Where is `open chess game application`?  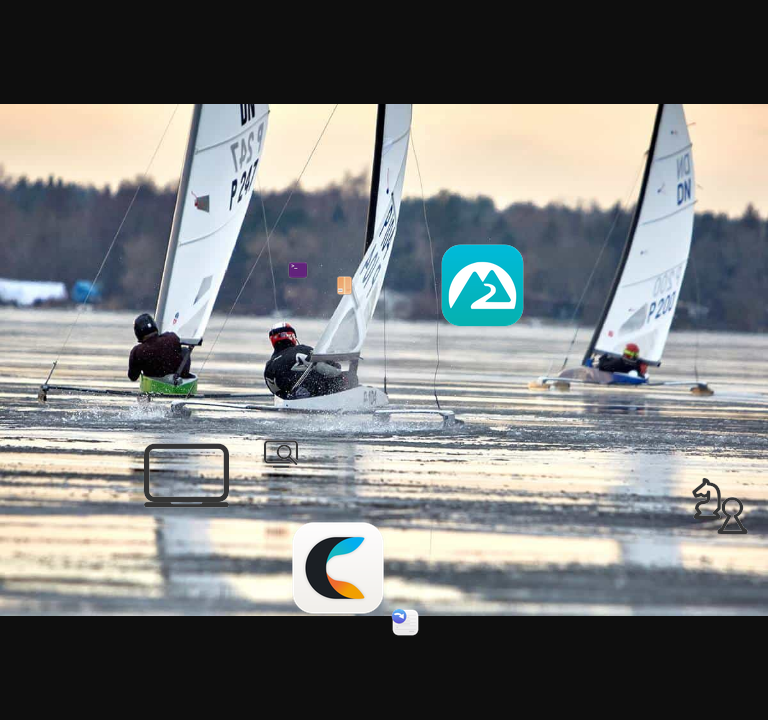 open chess game application is located at coordinates (720, 506).